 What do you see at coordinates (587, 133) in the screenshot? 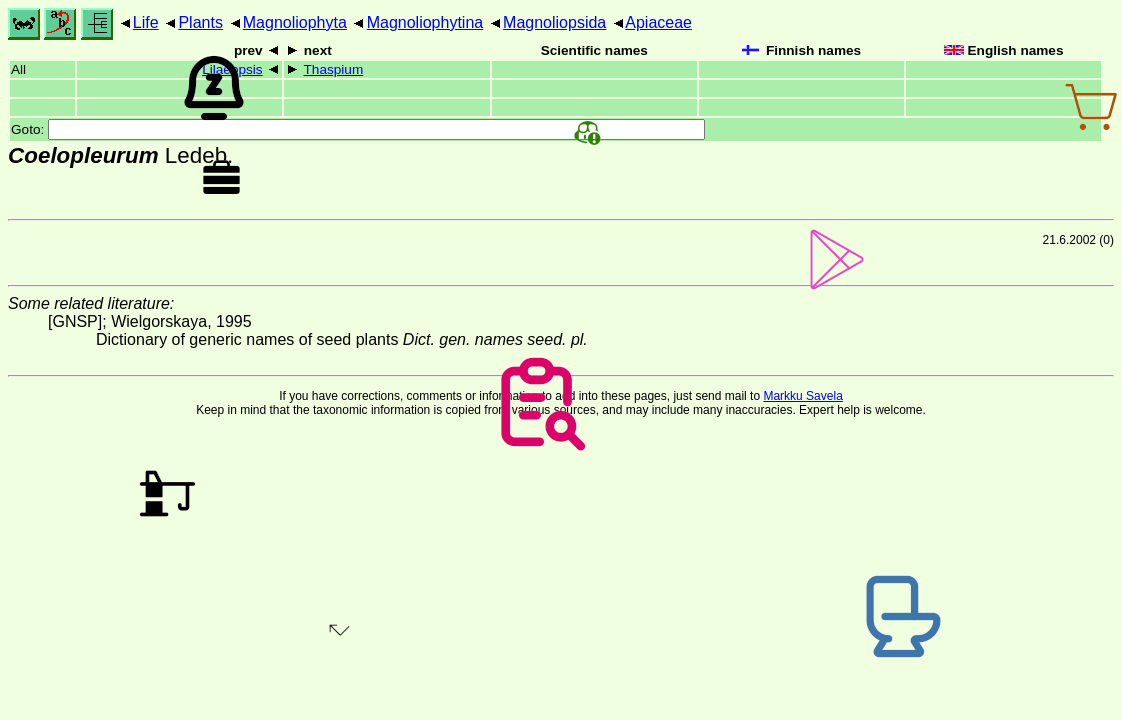
I see `indicates a warning or issue with GitHub Copilot` at bounding box center [587, 133].